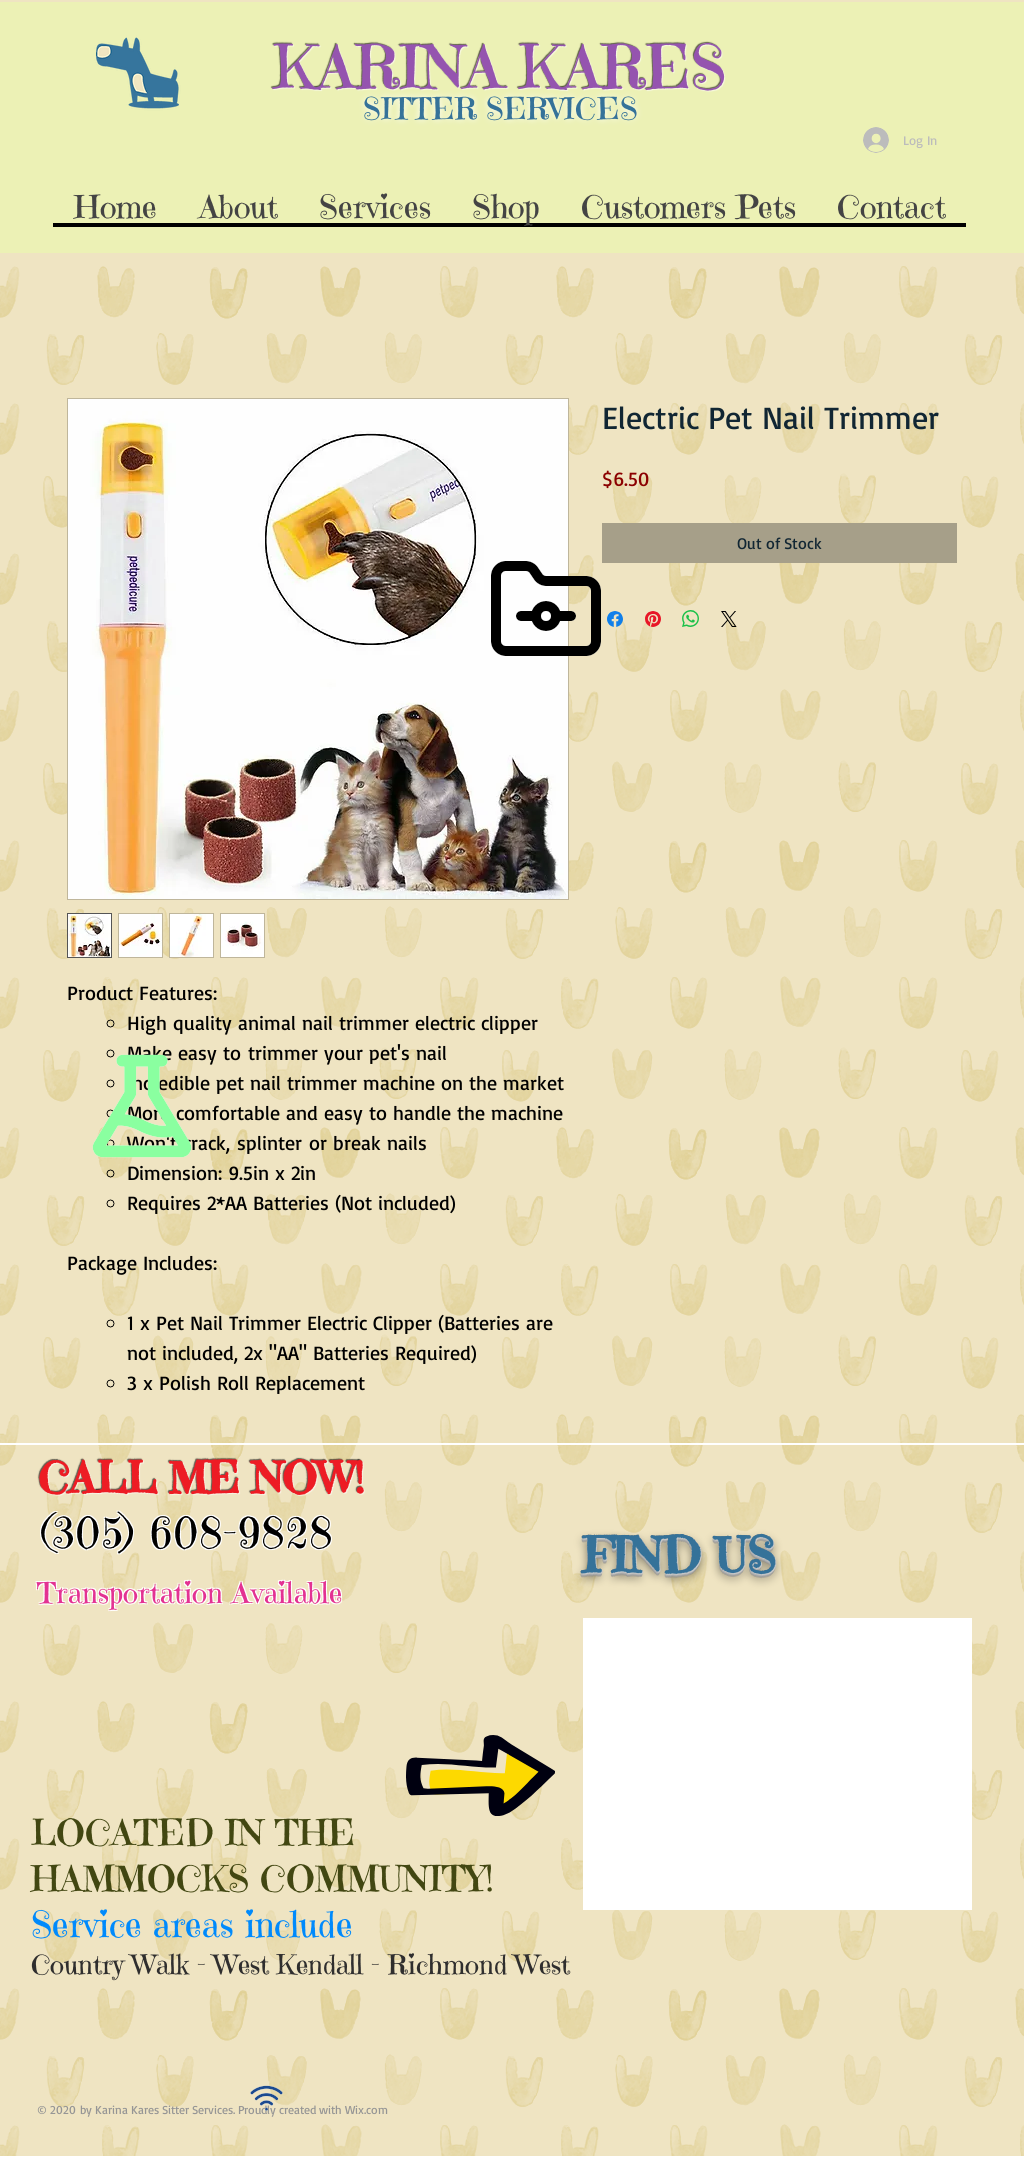 The width and height of the screenshot is (1024, 2163). Describe the element at coordinates (546, 611) in the screenshot. I see `access git repository folder` at that location.